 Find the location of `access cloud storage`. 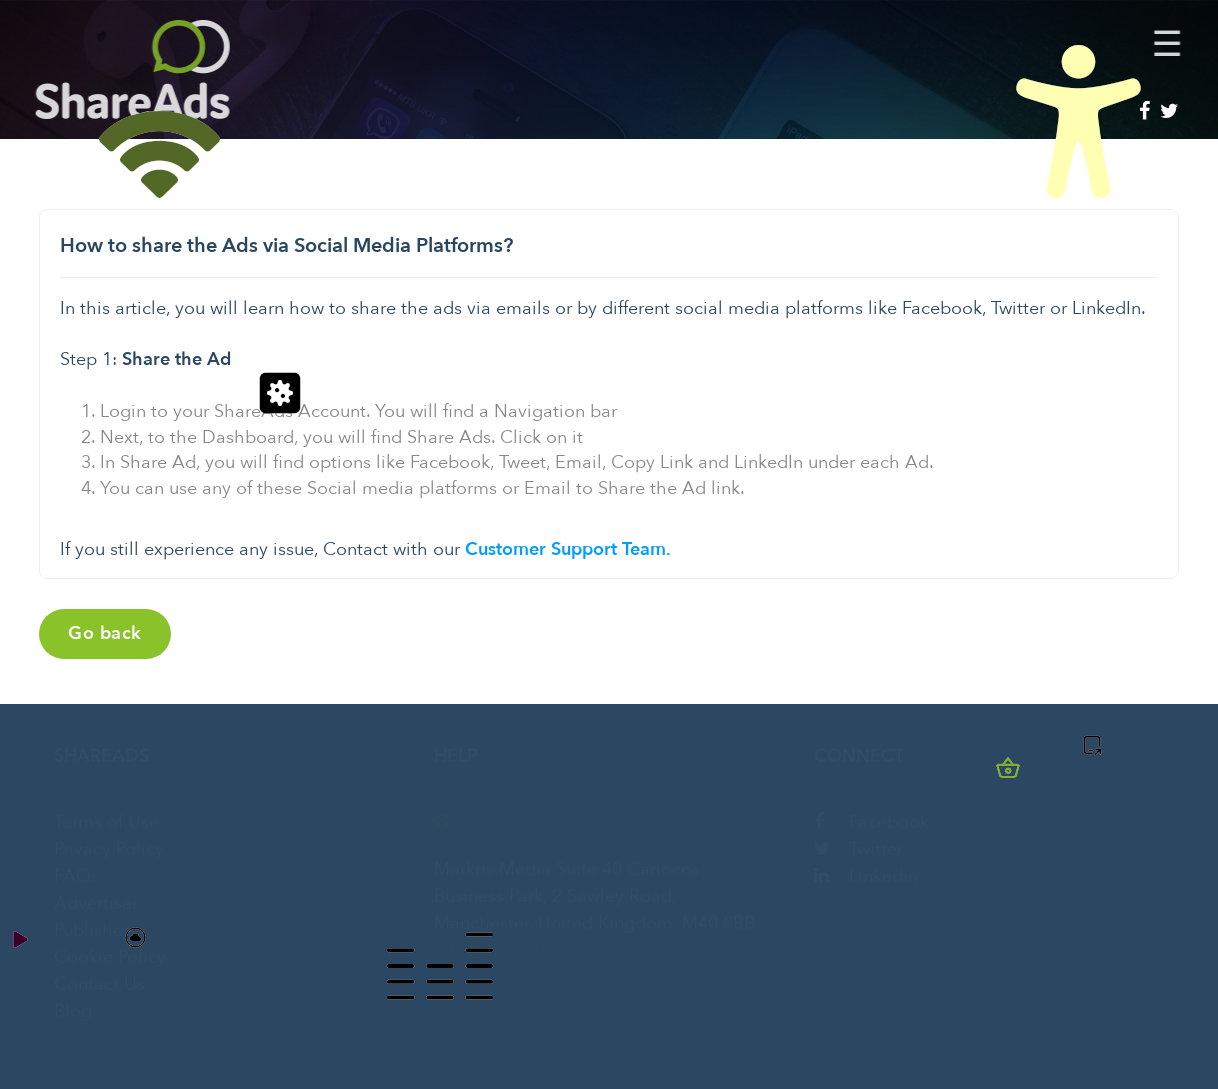

access cloud storage is located at coordinates (135, 937).